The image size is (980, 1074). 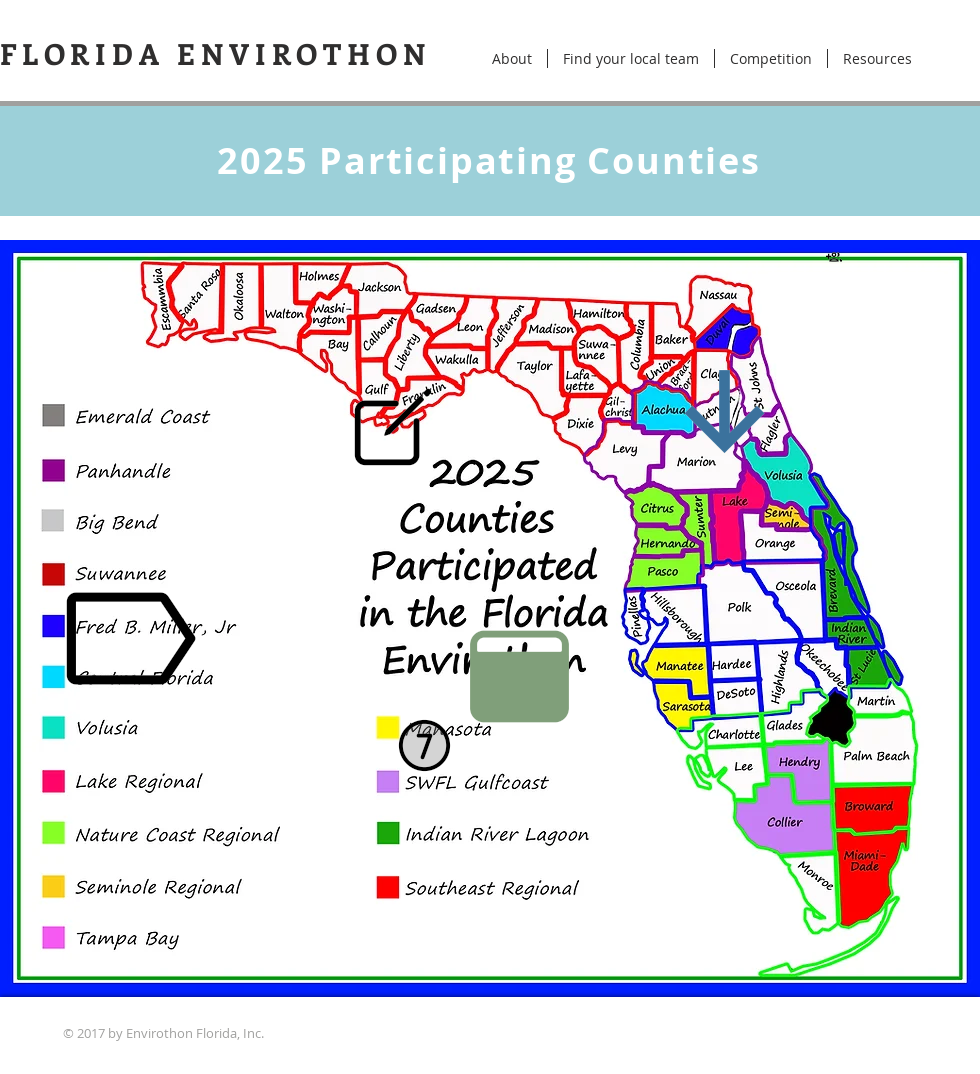 I want to click on add a tag or label to an item, so click(x=126, y=638).